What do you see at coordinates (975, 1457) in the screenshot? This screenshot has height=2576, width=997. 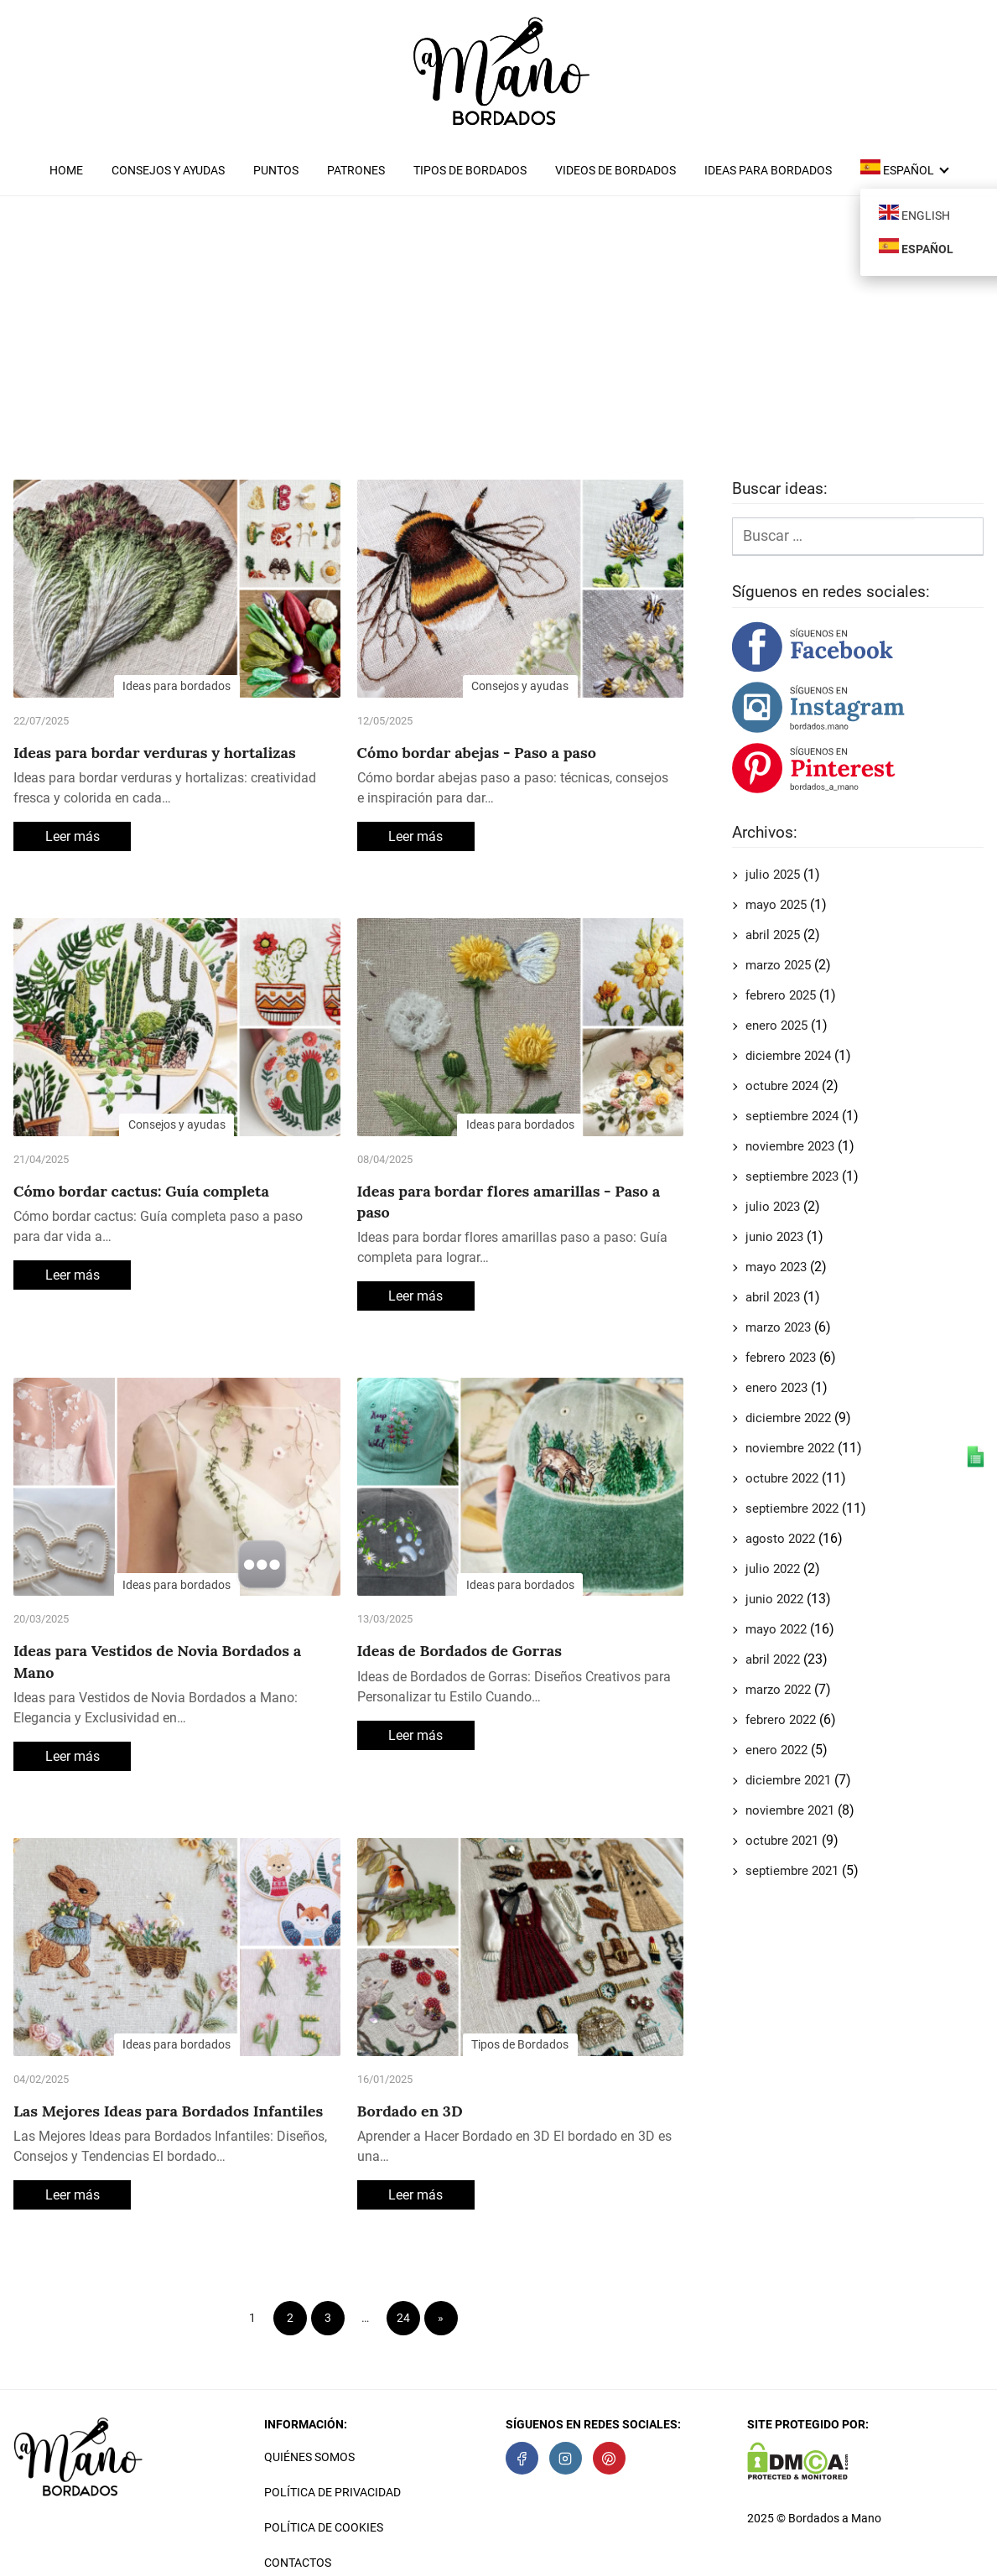 I see `google forms file or document` at bounding box center [975, 1457].